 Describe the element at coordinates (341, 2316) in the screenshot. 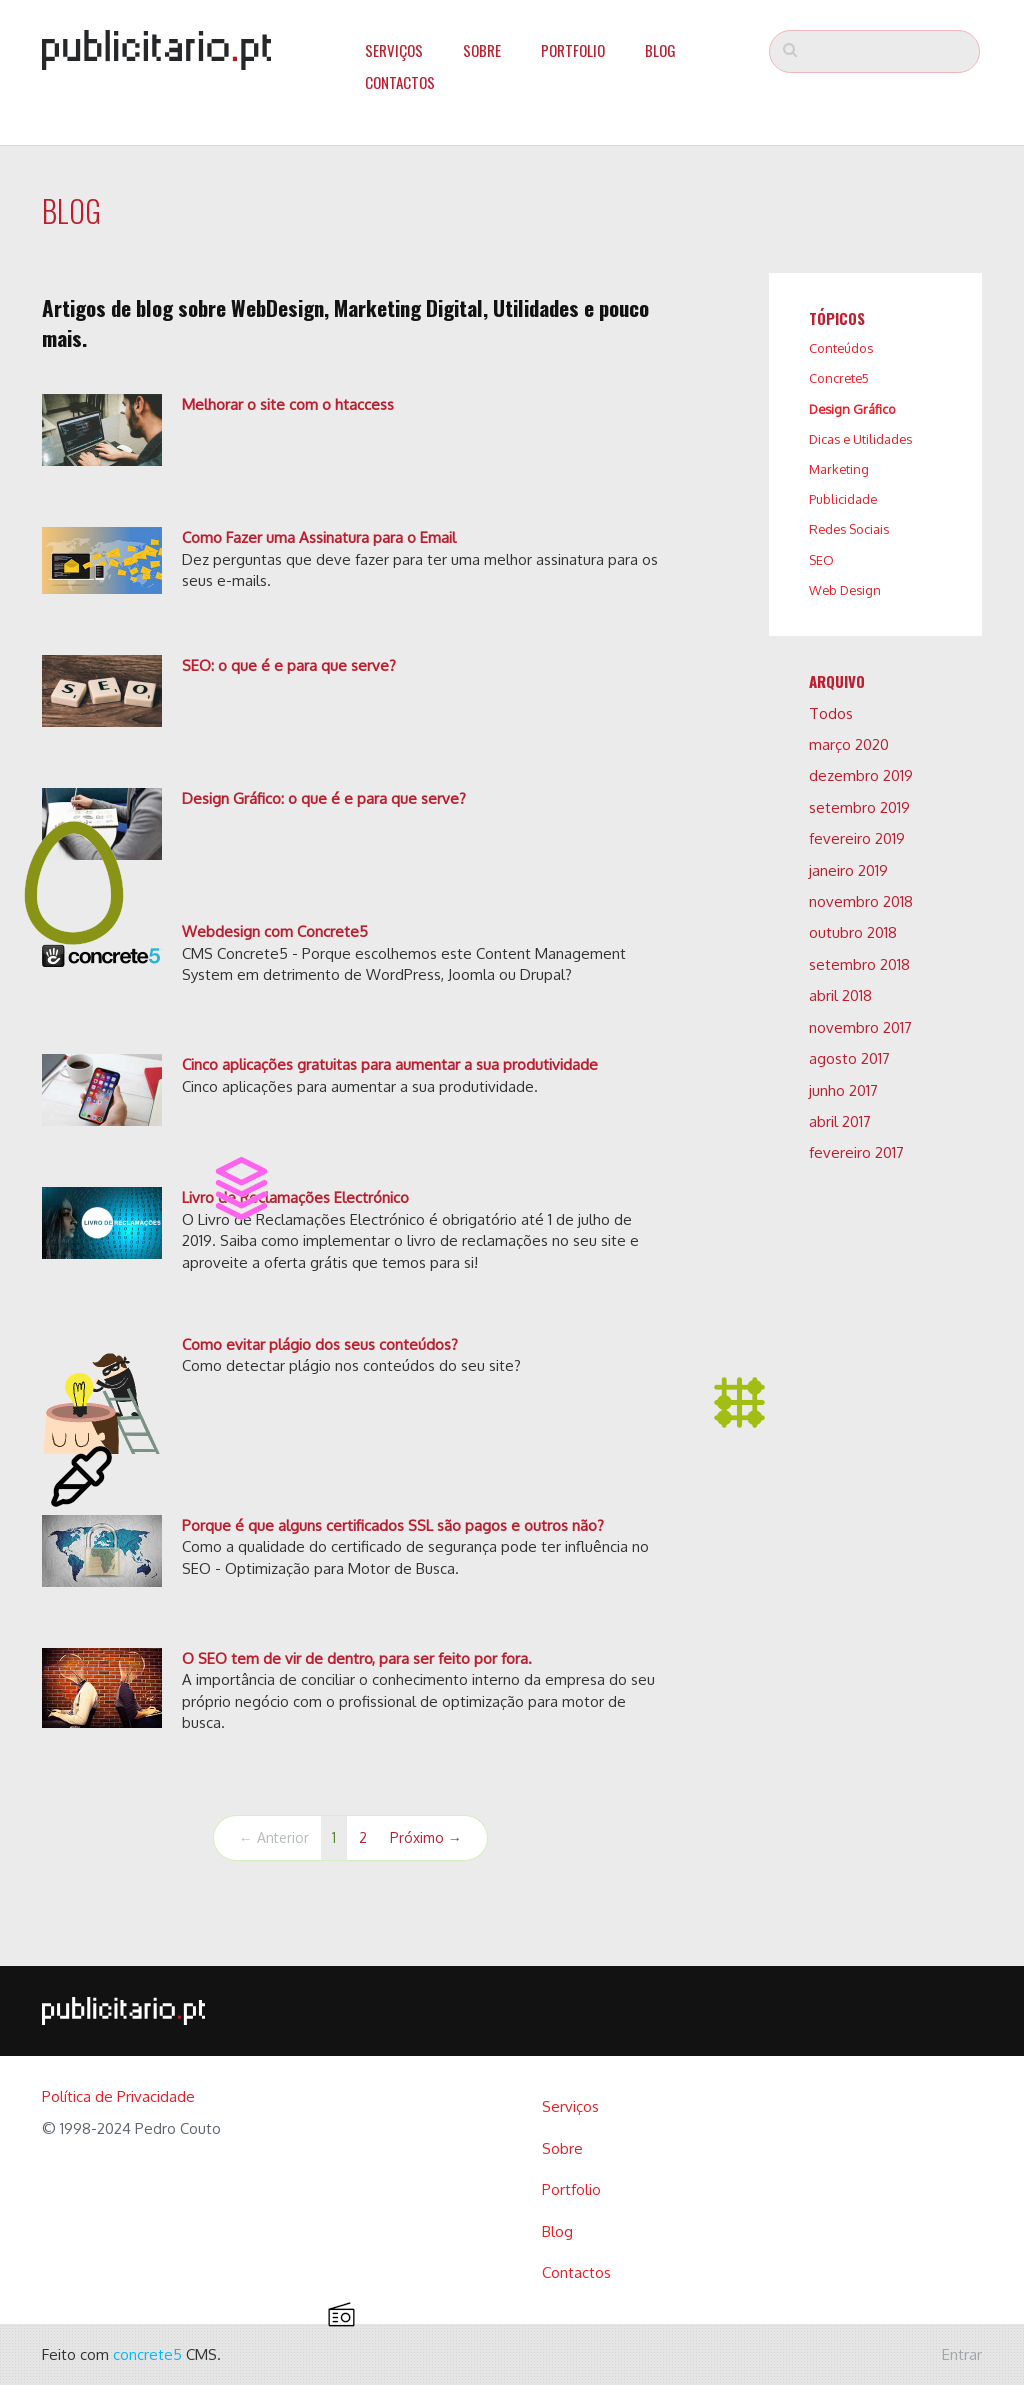

I see `open radio or audio streaming` at that location.